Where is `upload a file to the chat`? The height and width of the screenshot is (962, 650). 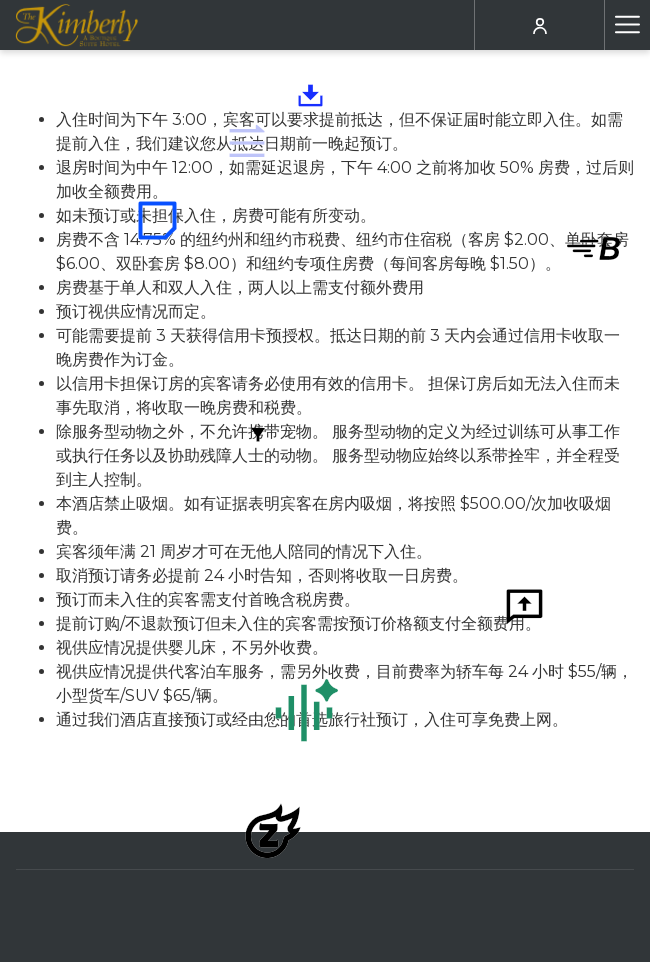 upload a file to the chat is located at coordinates (524, 605).